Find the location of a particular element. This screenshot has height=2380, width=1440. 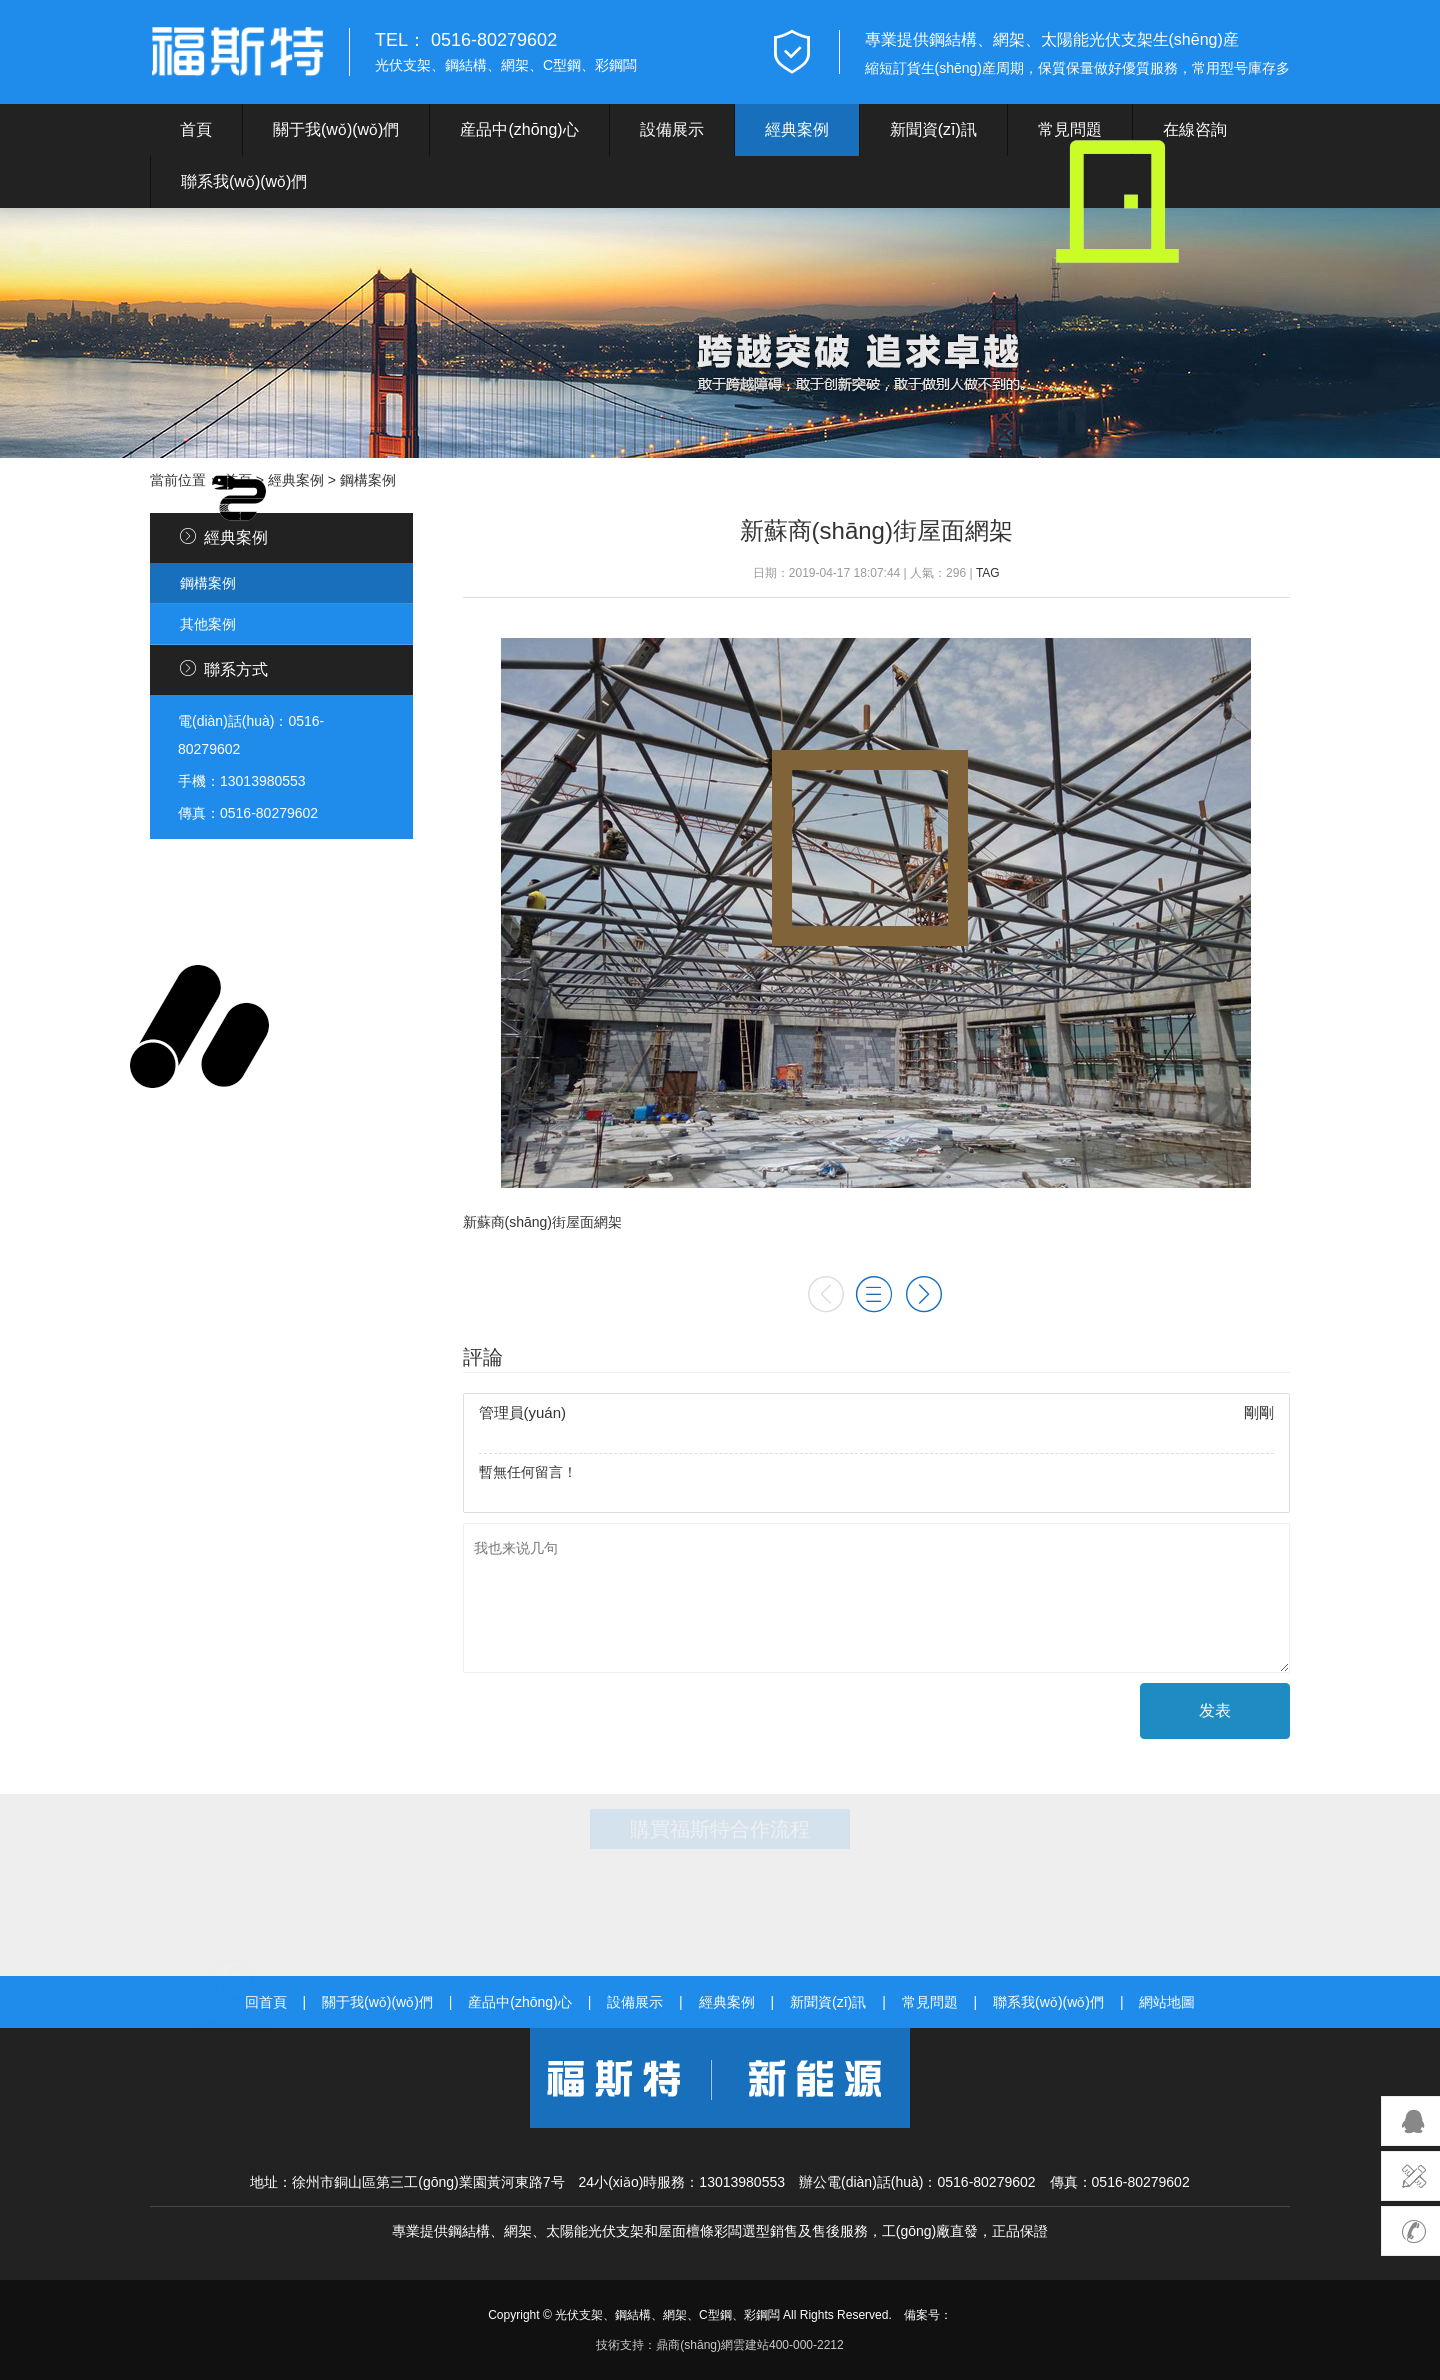

open CodeSandbox development environment is located at coordinates (870, 848).